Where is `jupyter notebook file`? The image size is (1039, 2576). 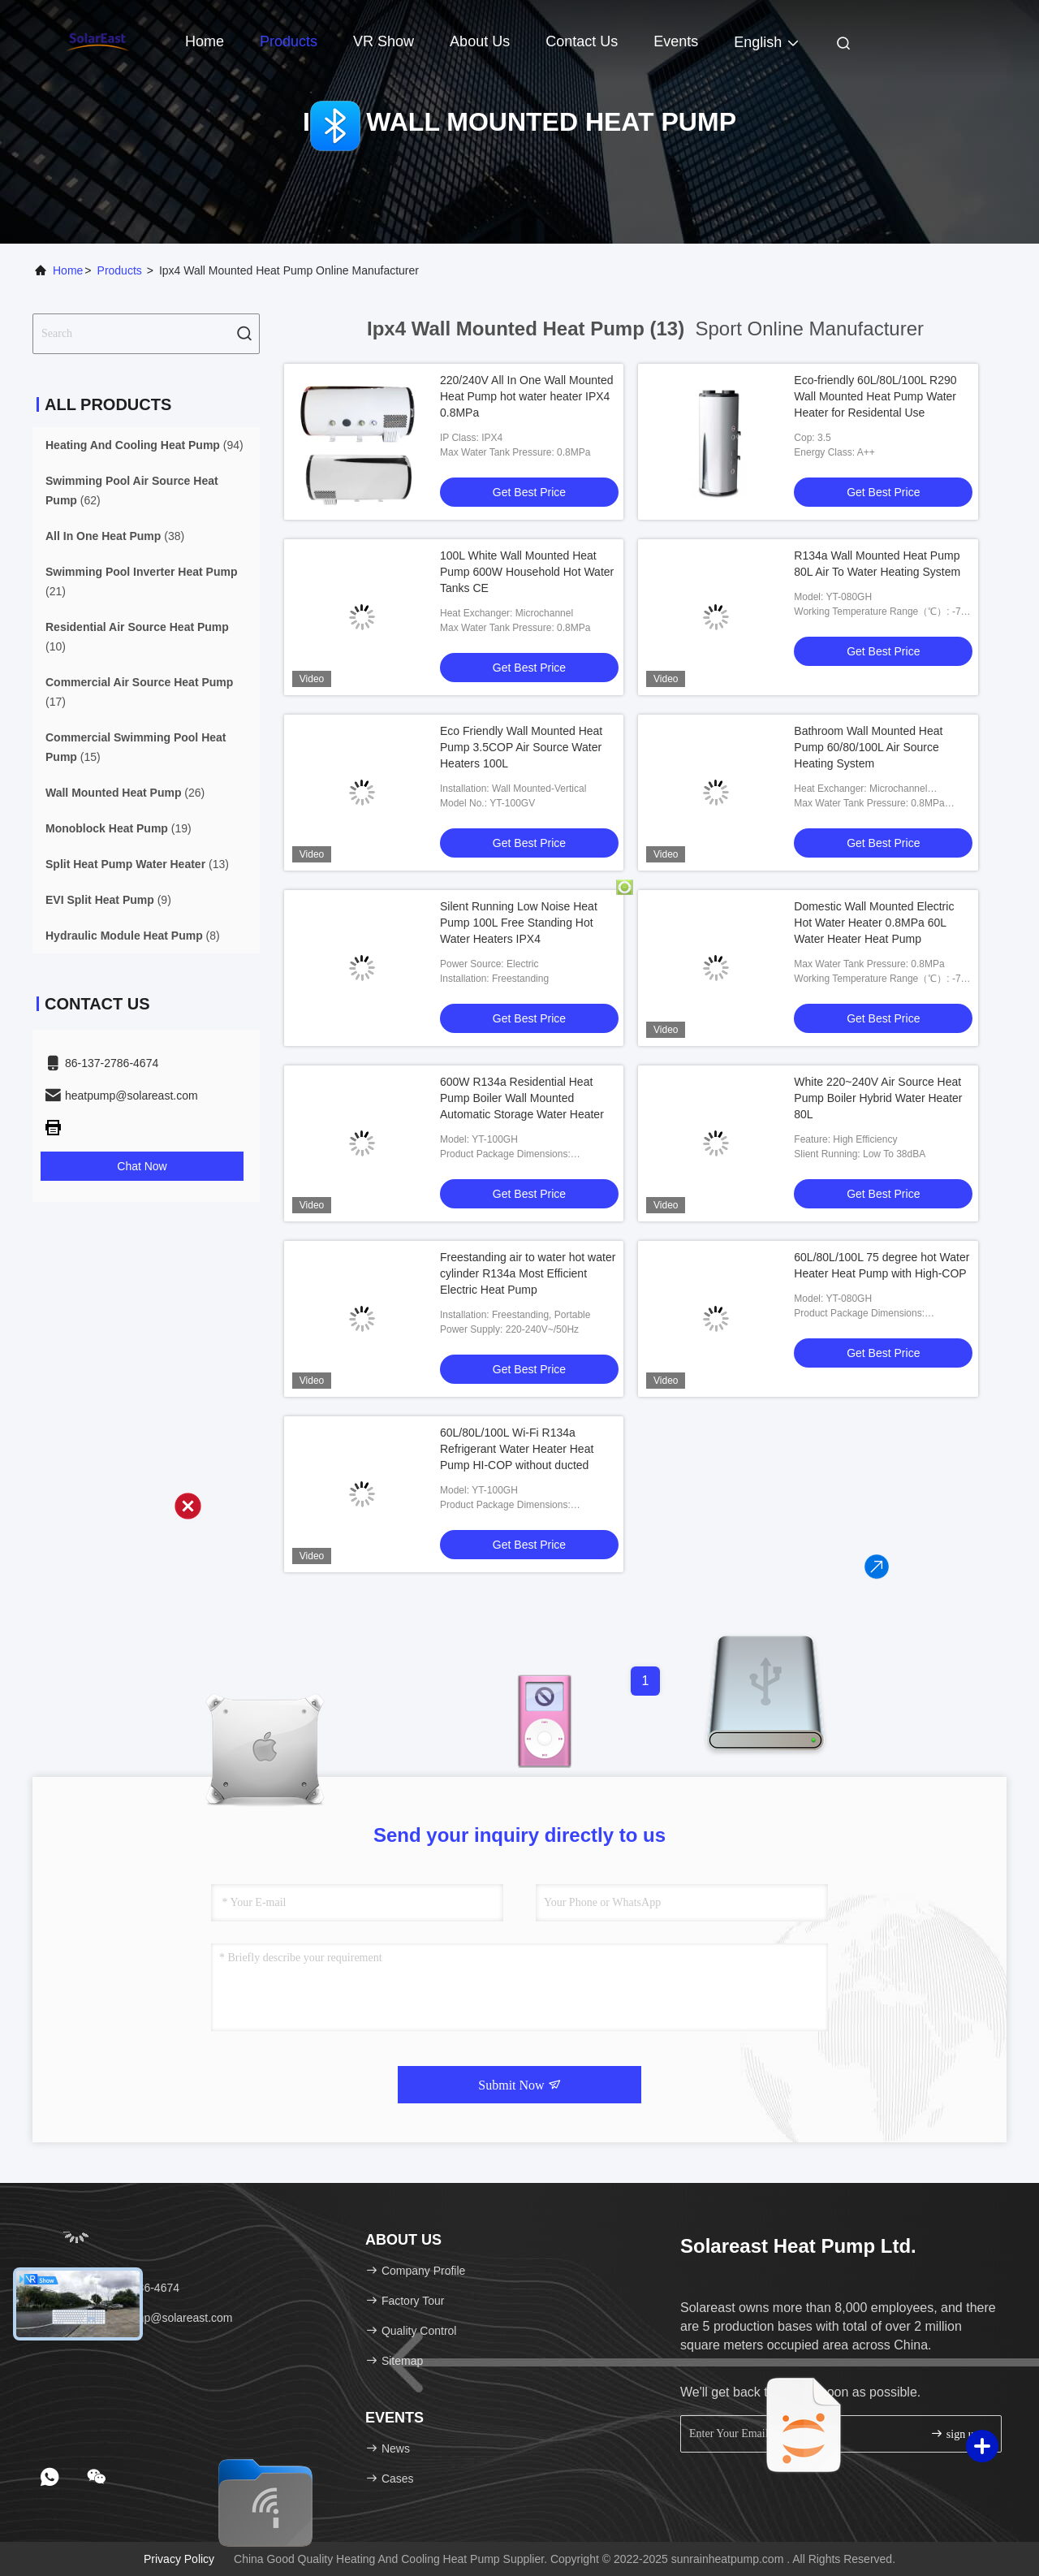
jupyter notebook file is located at coordinates (804, 2425).